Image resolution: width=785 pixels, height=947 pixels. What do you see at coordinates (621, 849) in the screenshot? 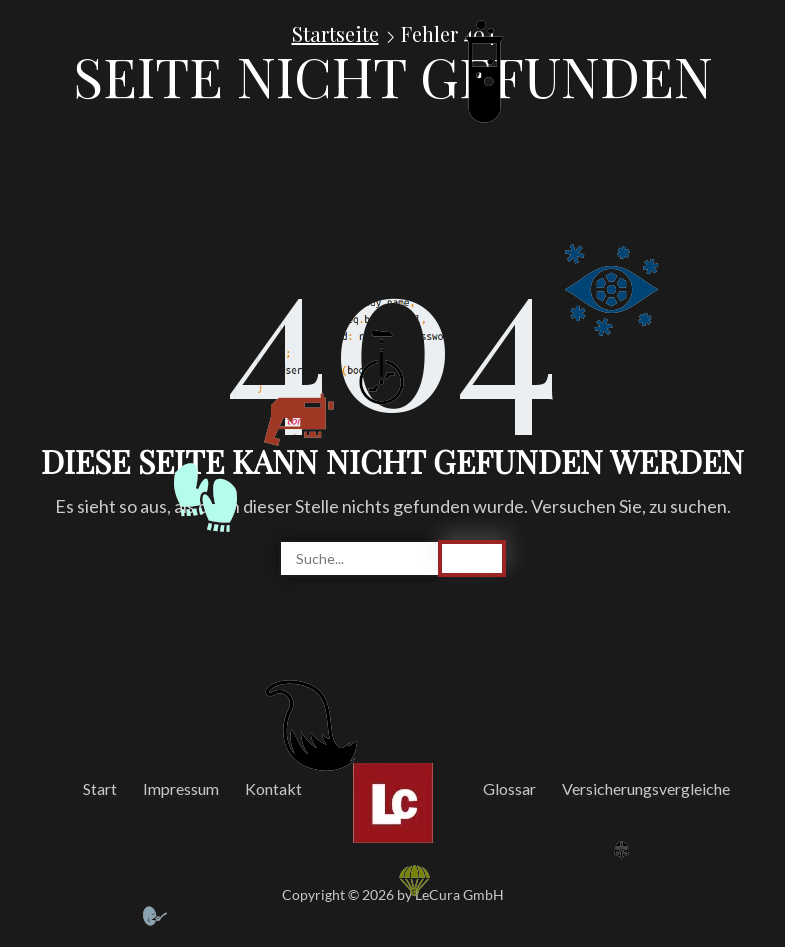
I see `select knight or warrior class` at bounding box center [621, 849].